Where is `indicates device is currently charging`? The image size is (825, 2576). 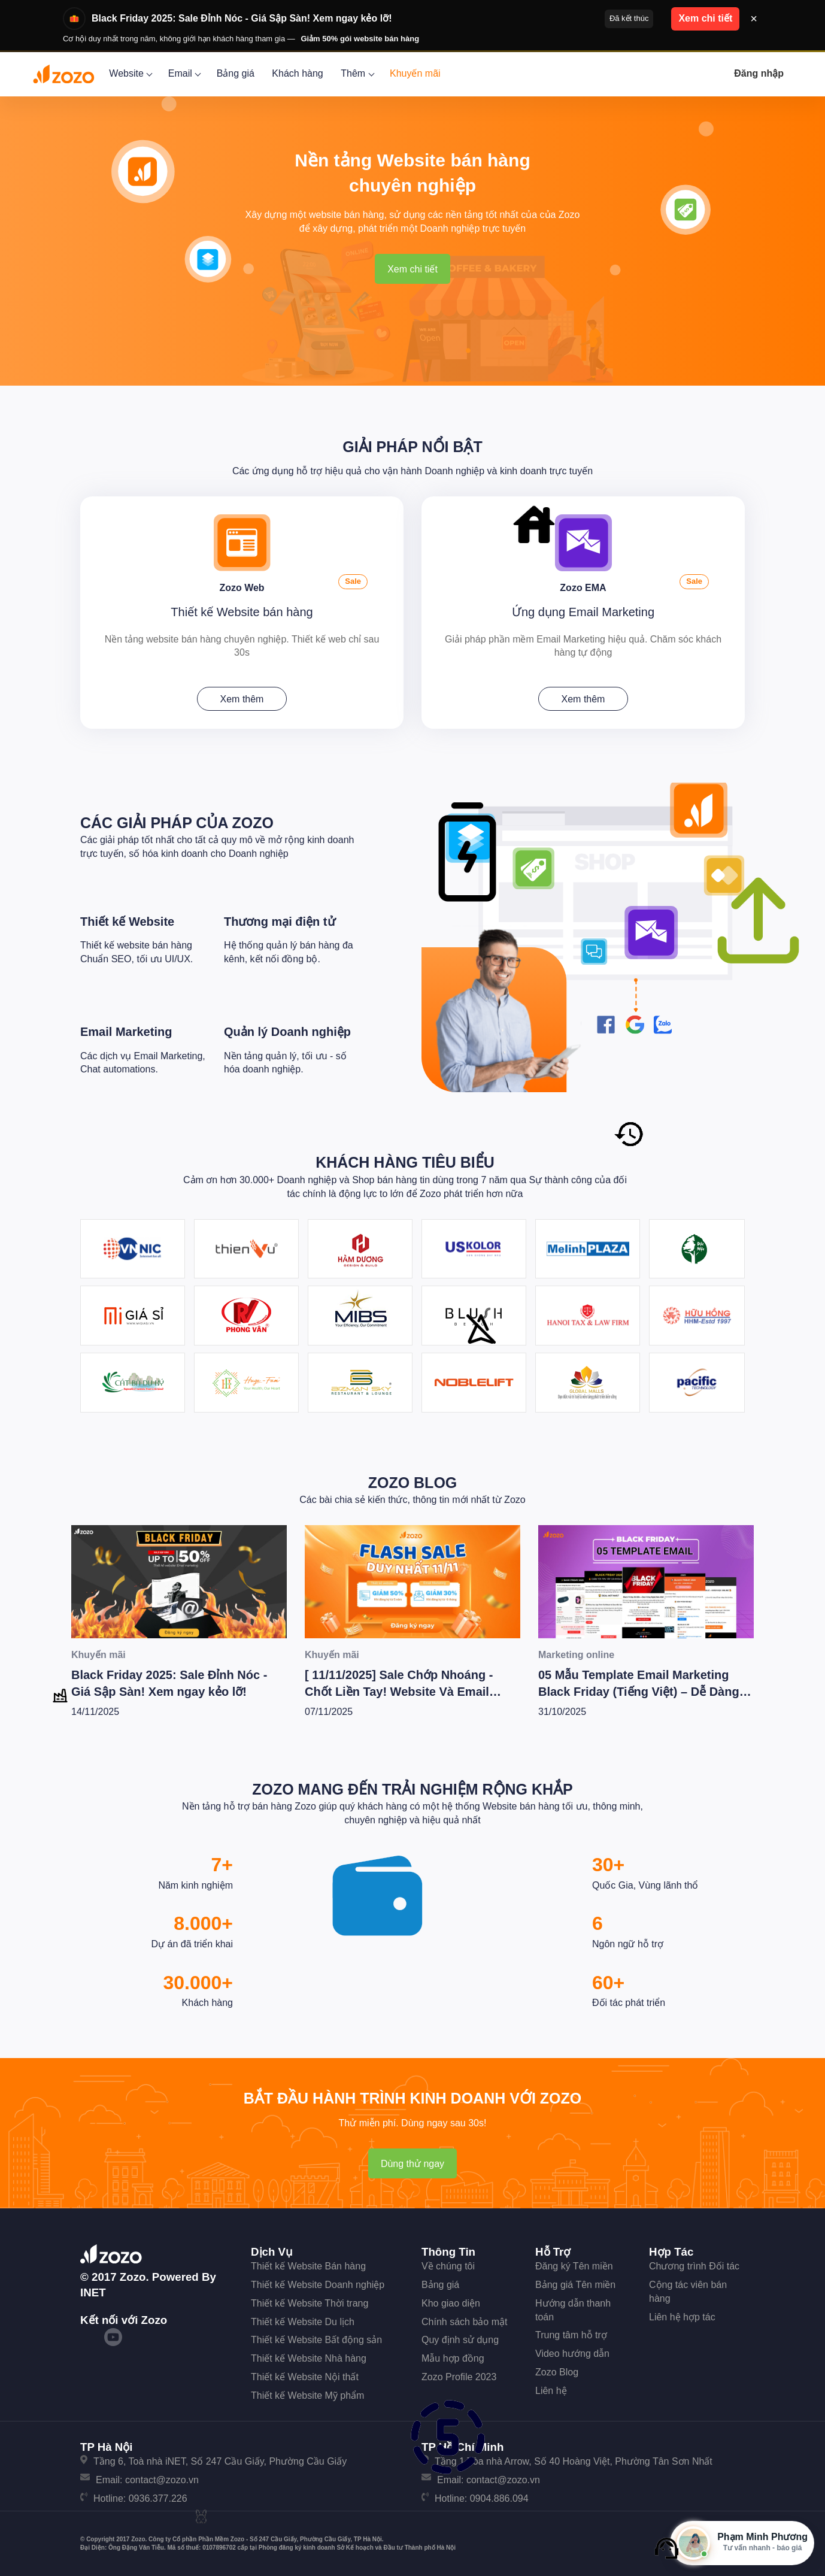 indicates device is currently charging is located at coordinates (467, 853).